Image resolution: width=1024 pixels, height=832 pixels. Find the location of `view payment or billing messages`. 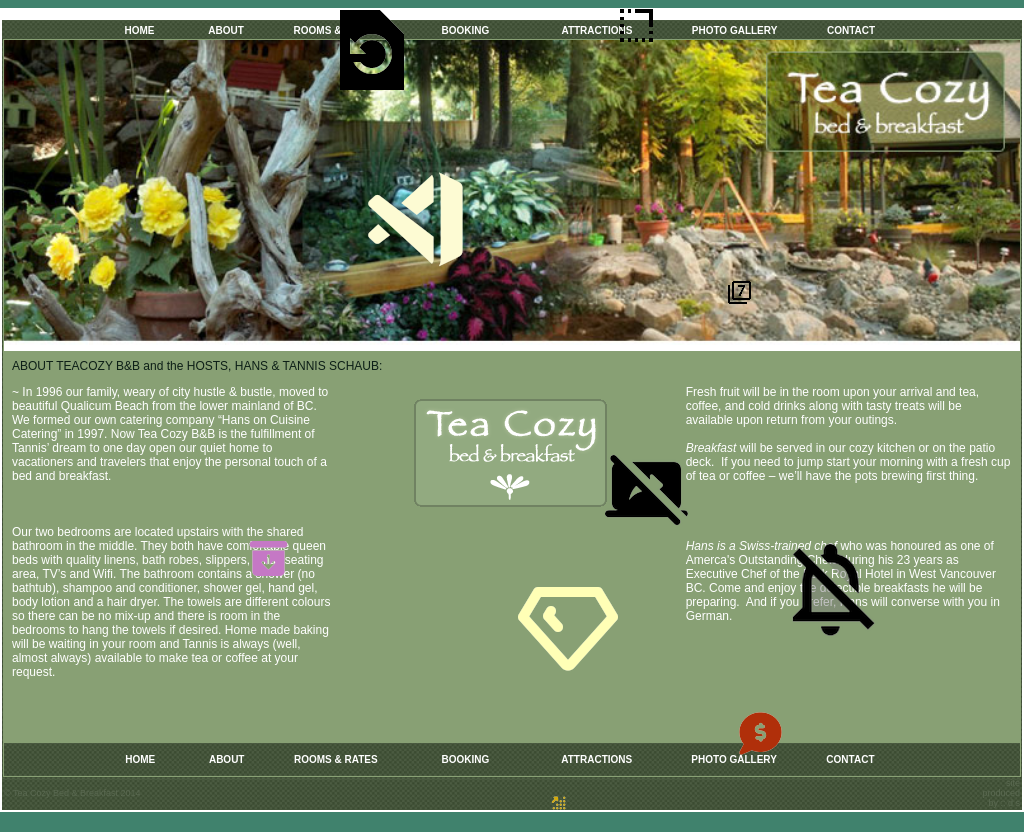

view payment or billing messages is located at coordinates (760, 733).